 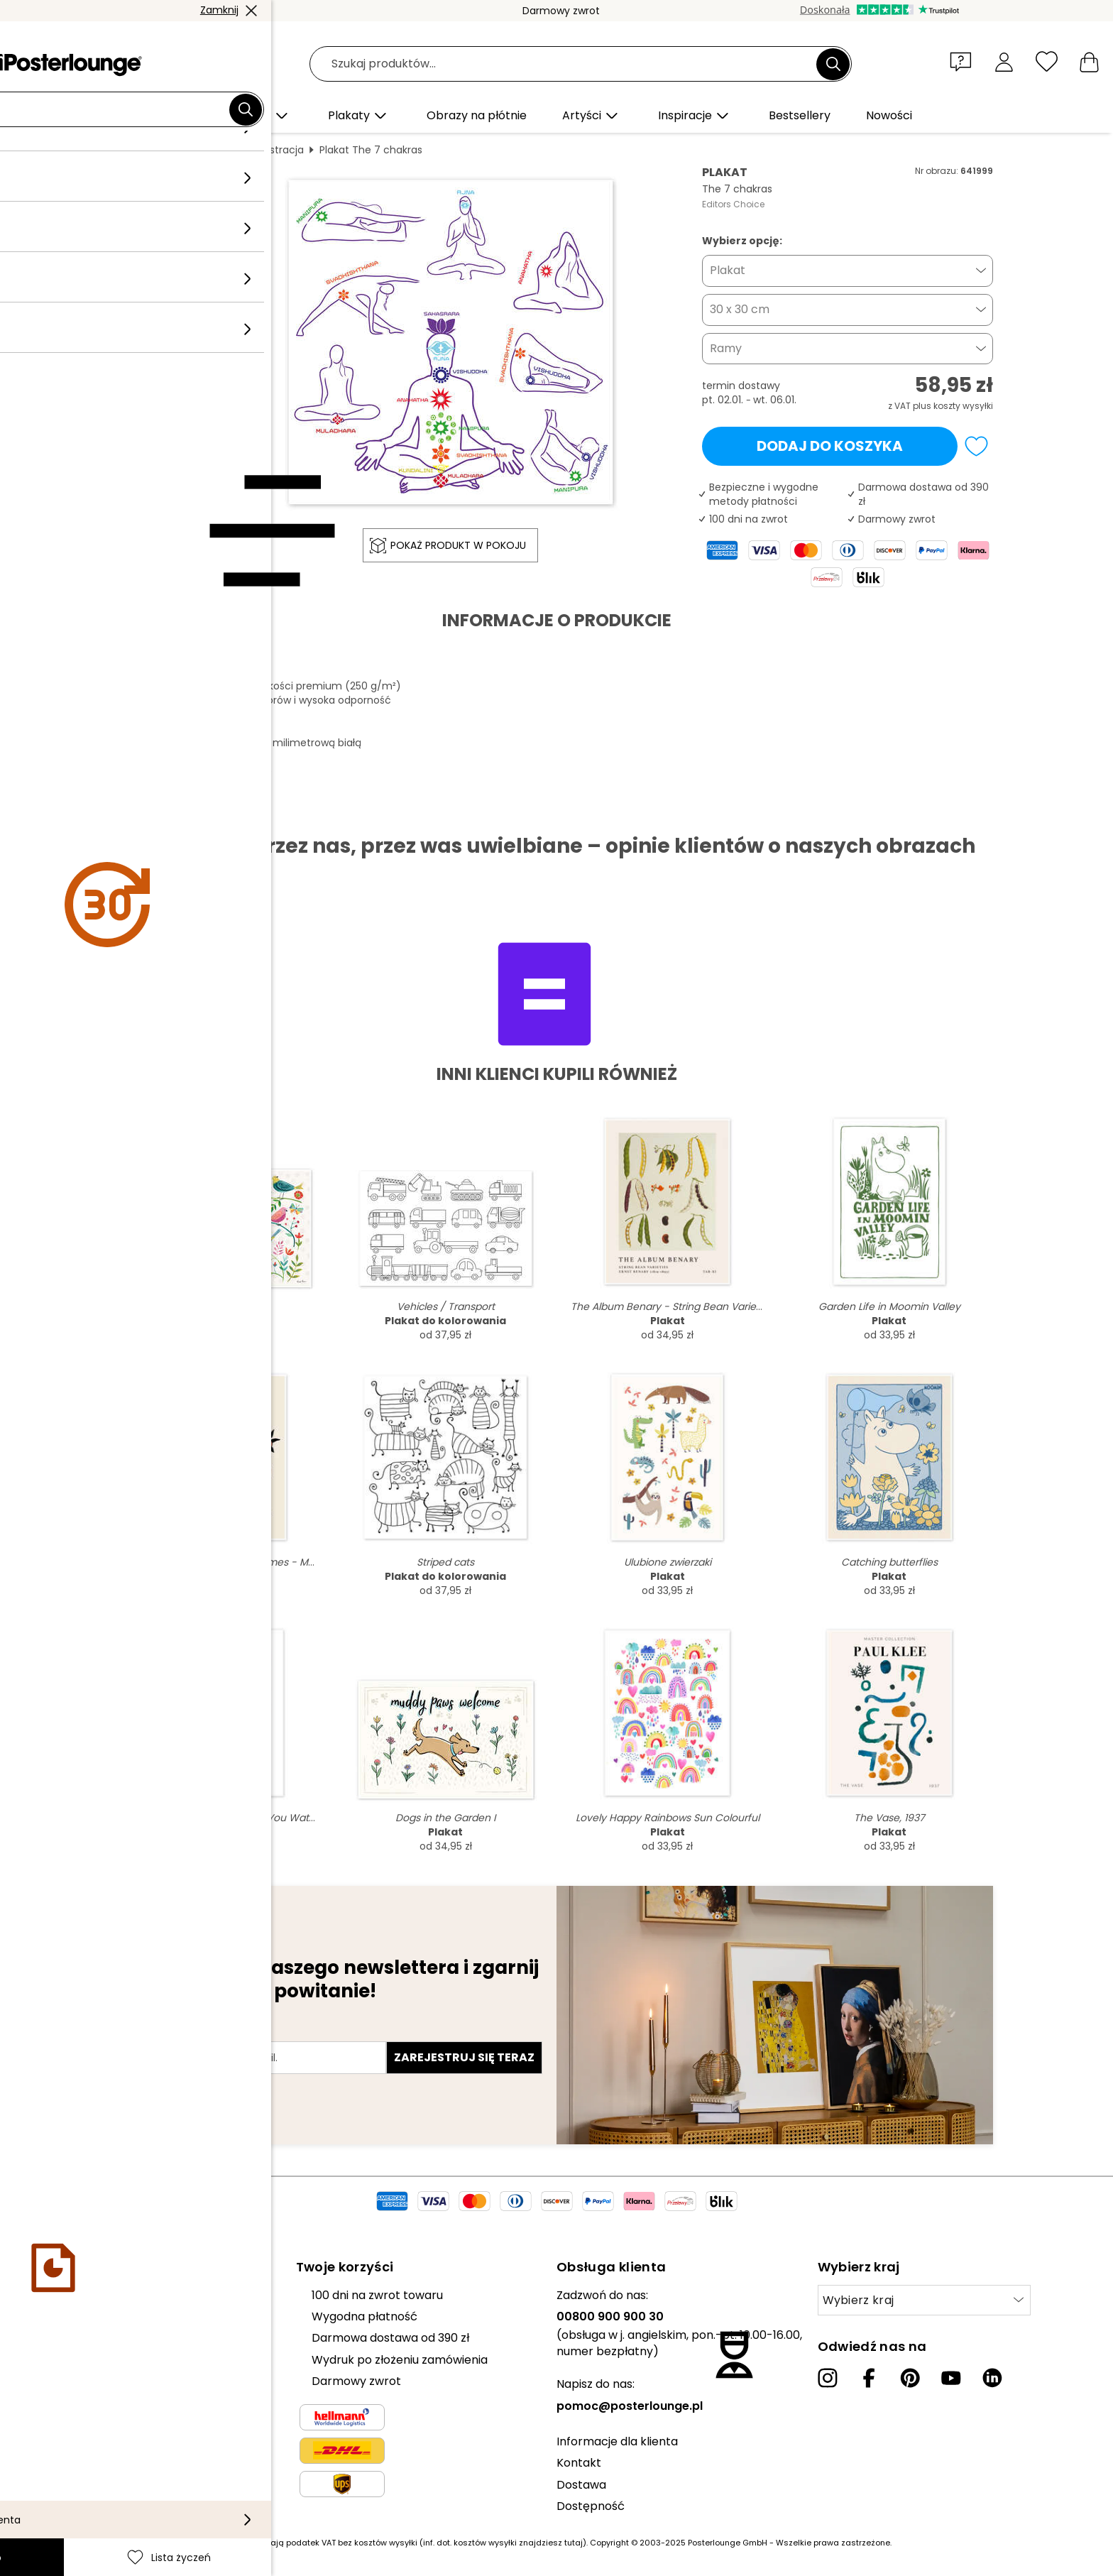 I want to click on skip forward 30 seconds, so click(x=107, y=905).